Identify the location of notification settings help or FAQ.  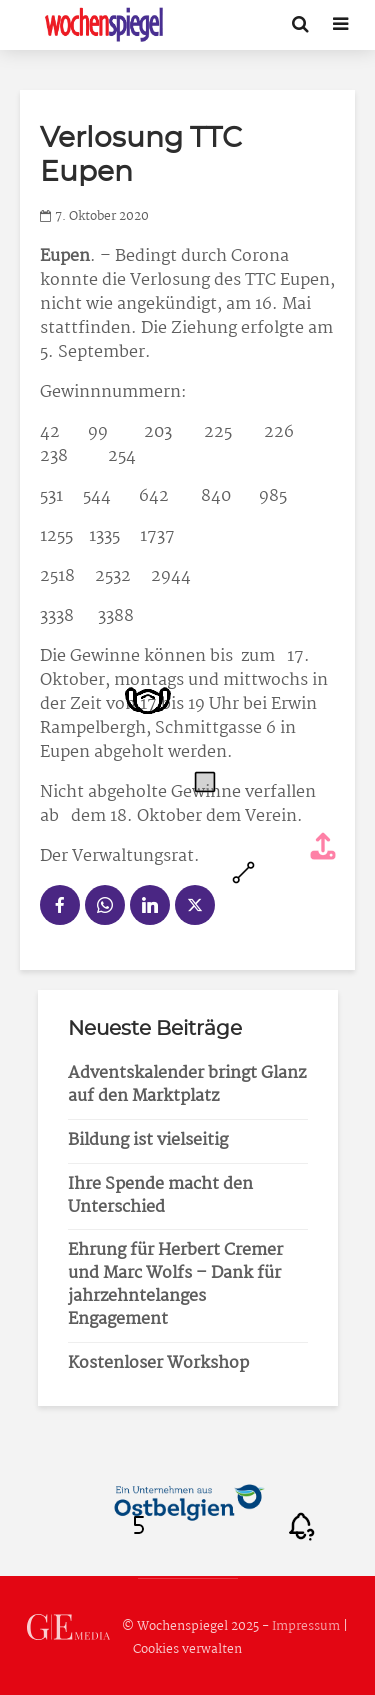
(301, 1526).